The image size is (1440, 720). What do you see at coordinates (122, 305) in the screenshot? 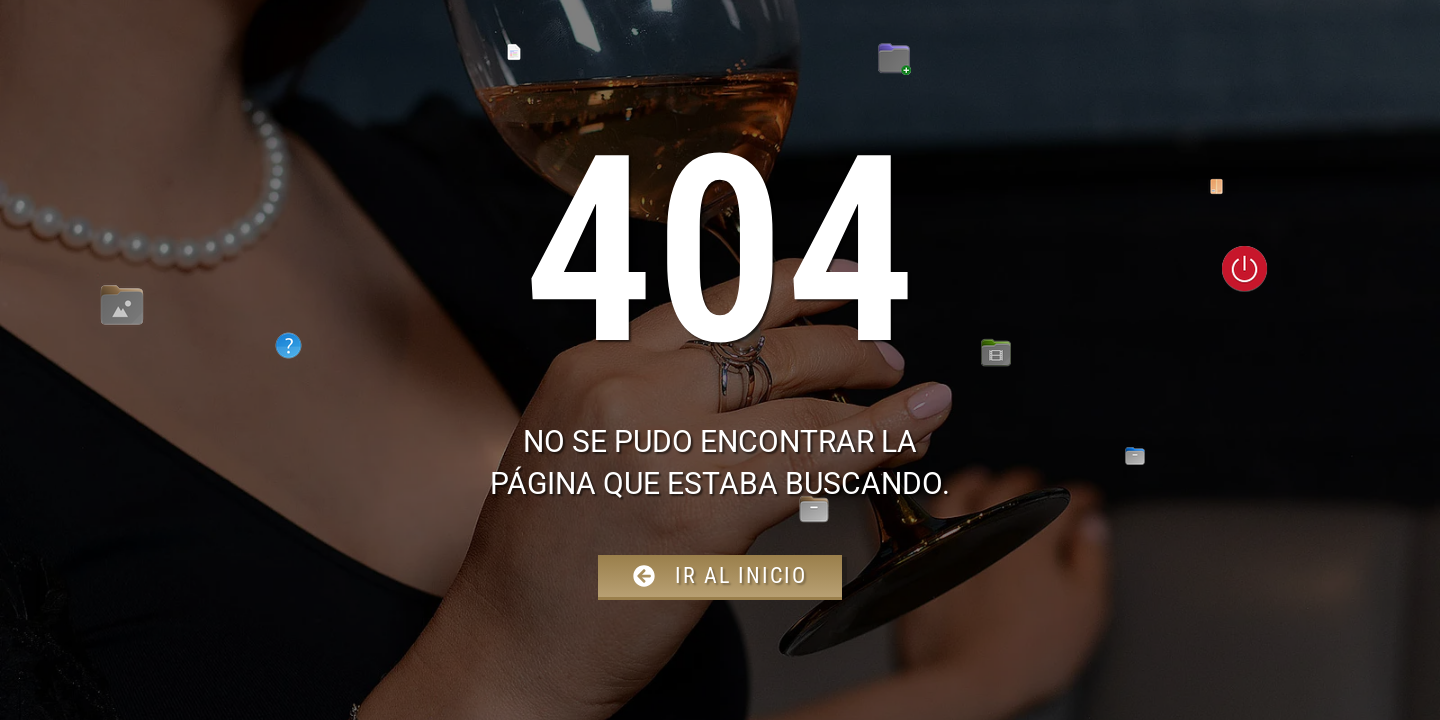
I see `open your pictures folder` at bounding box center [122, 305].